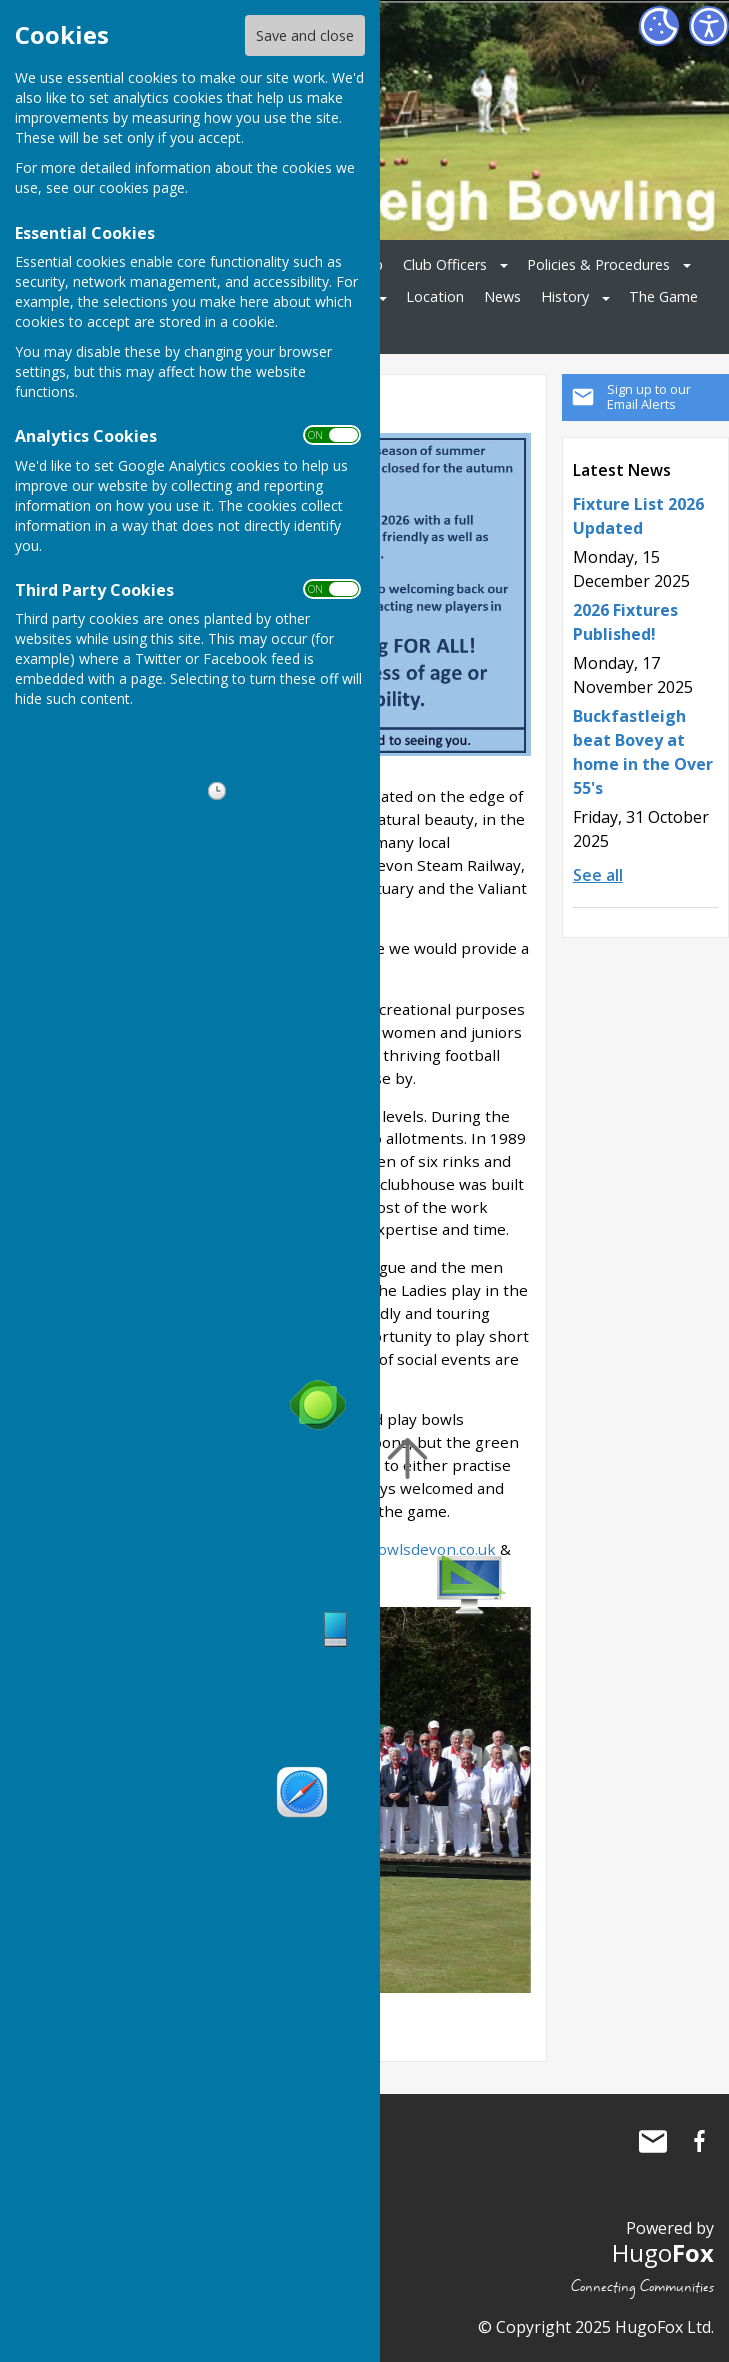  Describe the element at coordinates (318, 1405) in the screenshot. I see `open the recommendations app` at that location.